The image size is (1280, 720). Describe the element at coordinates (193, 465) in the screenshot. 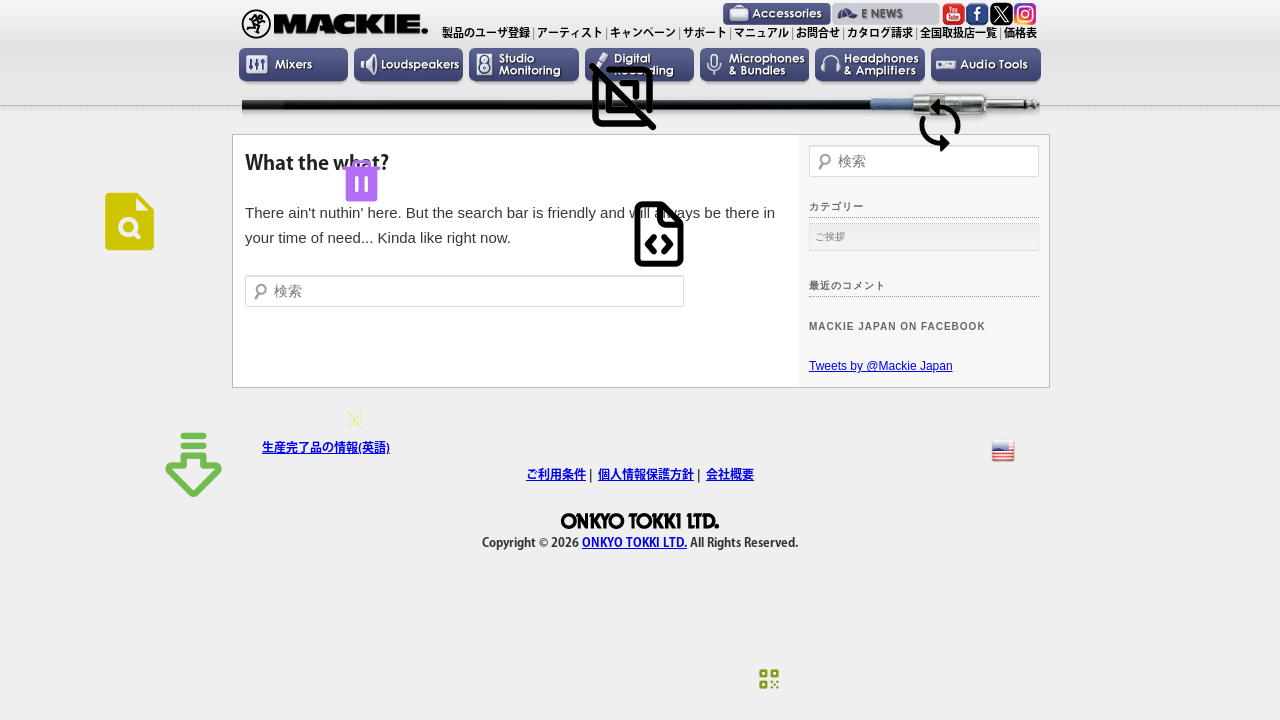

I see `download all items in queue` at that location.